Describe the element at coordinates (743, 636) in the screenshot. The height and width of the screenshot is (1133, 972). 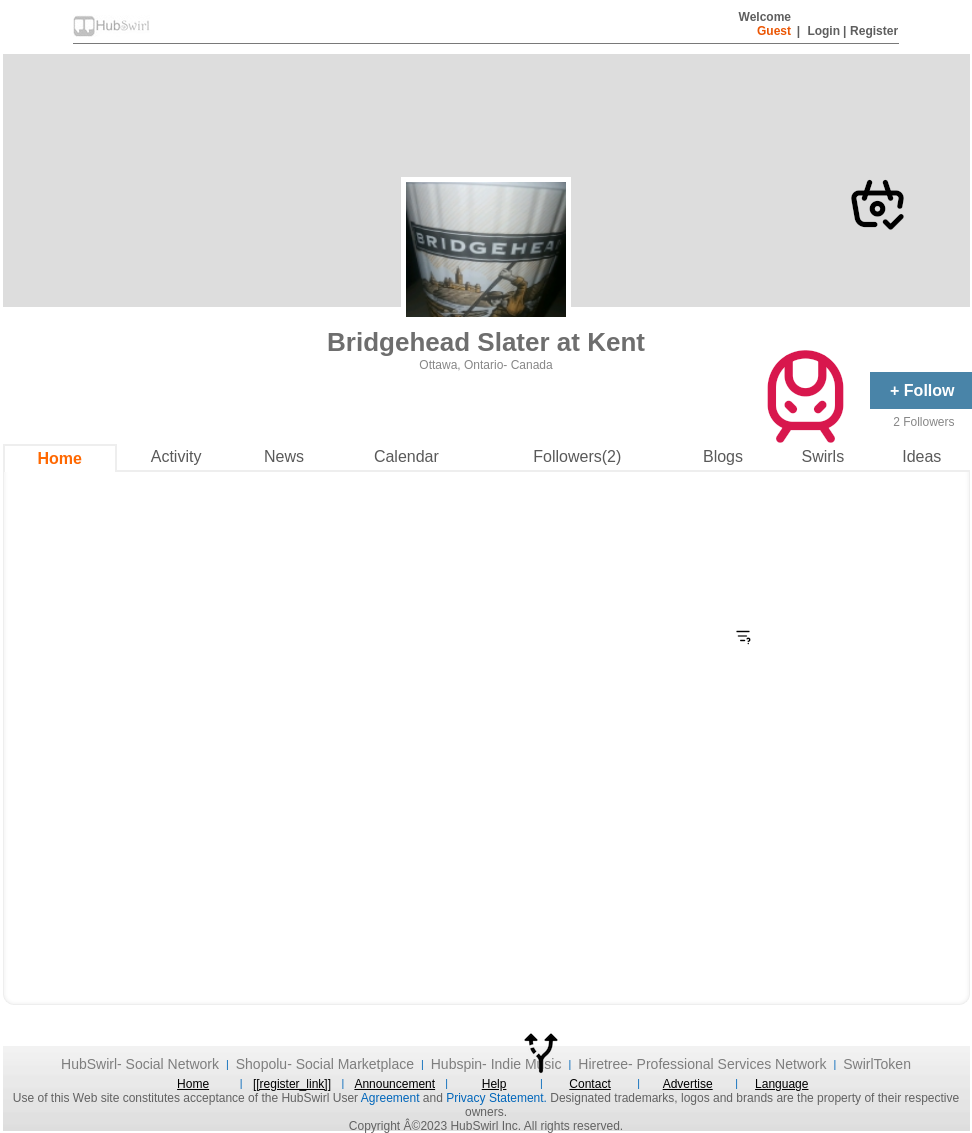
I see `filter settings need attention or review` at that location.